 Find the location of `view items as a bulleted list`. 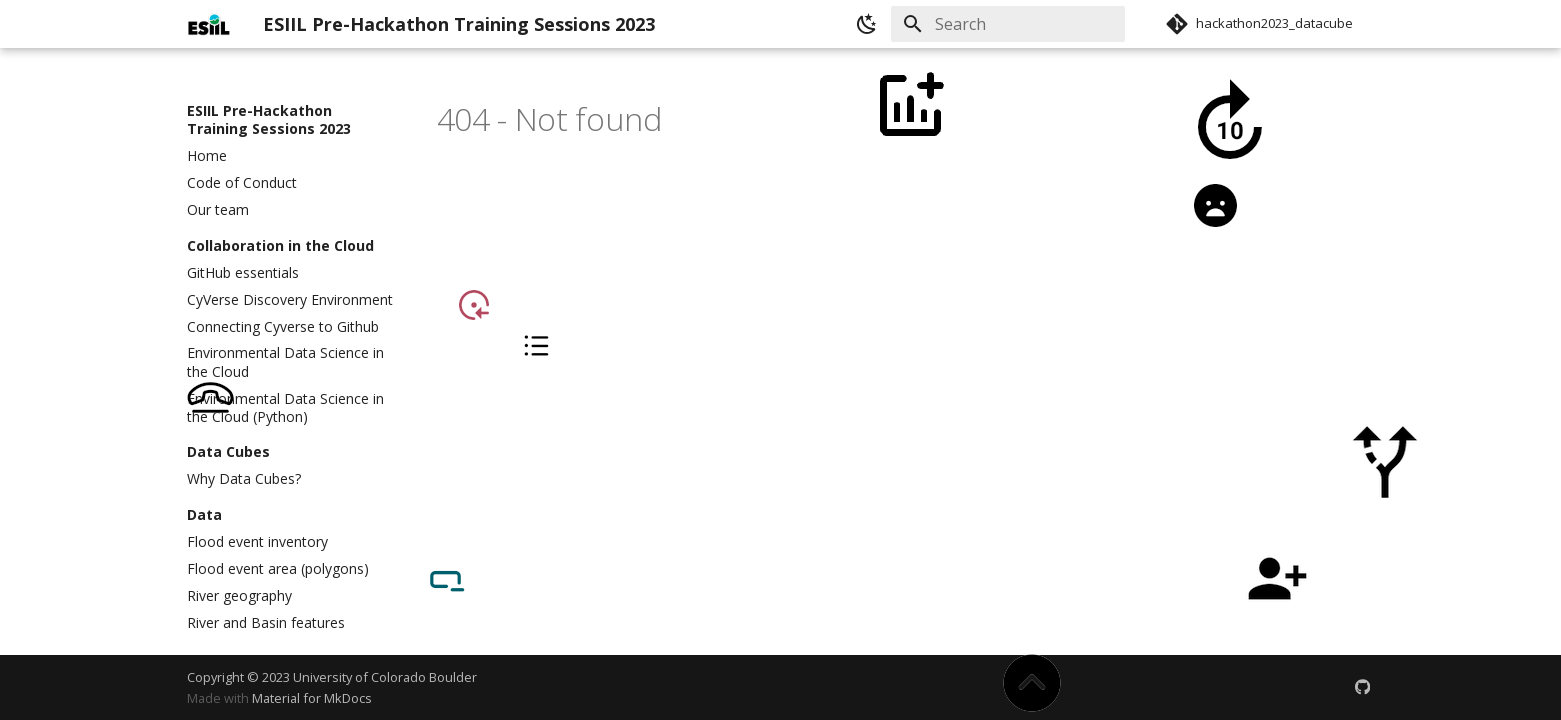

view items as a bulleted list is located at coordinates (536, 345).